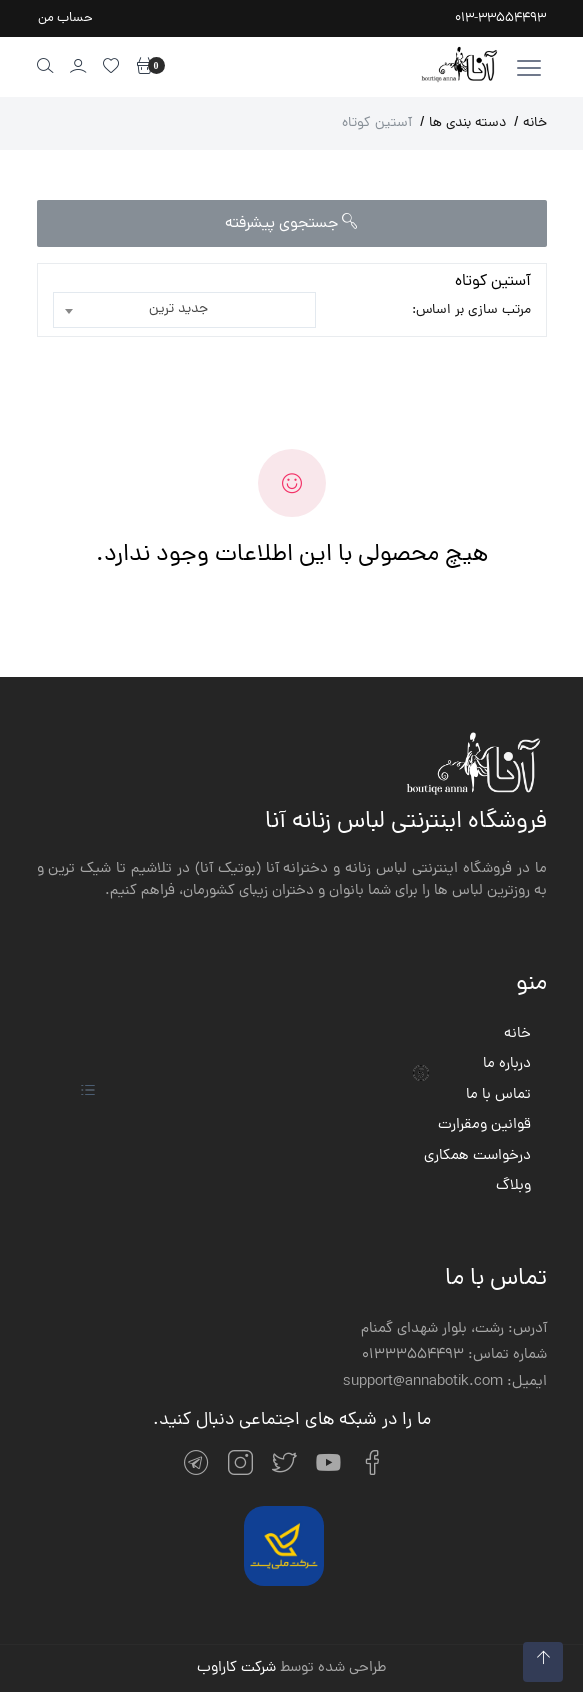  I want to click on view list items, so click(88, 1090).